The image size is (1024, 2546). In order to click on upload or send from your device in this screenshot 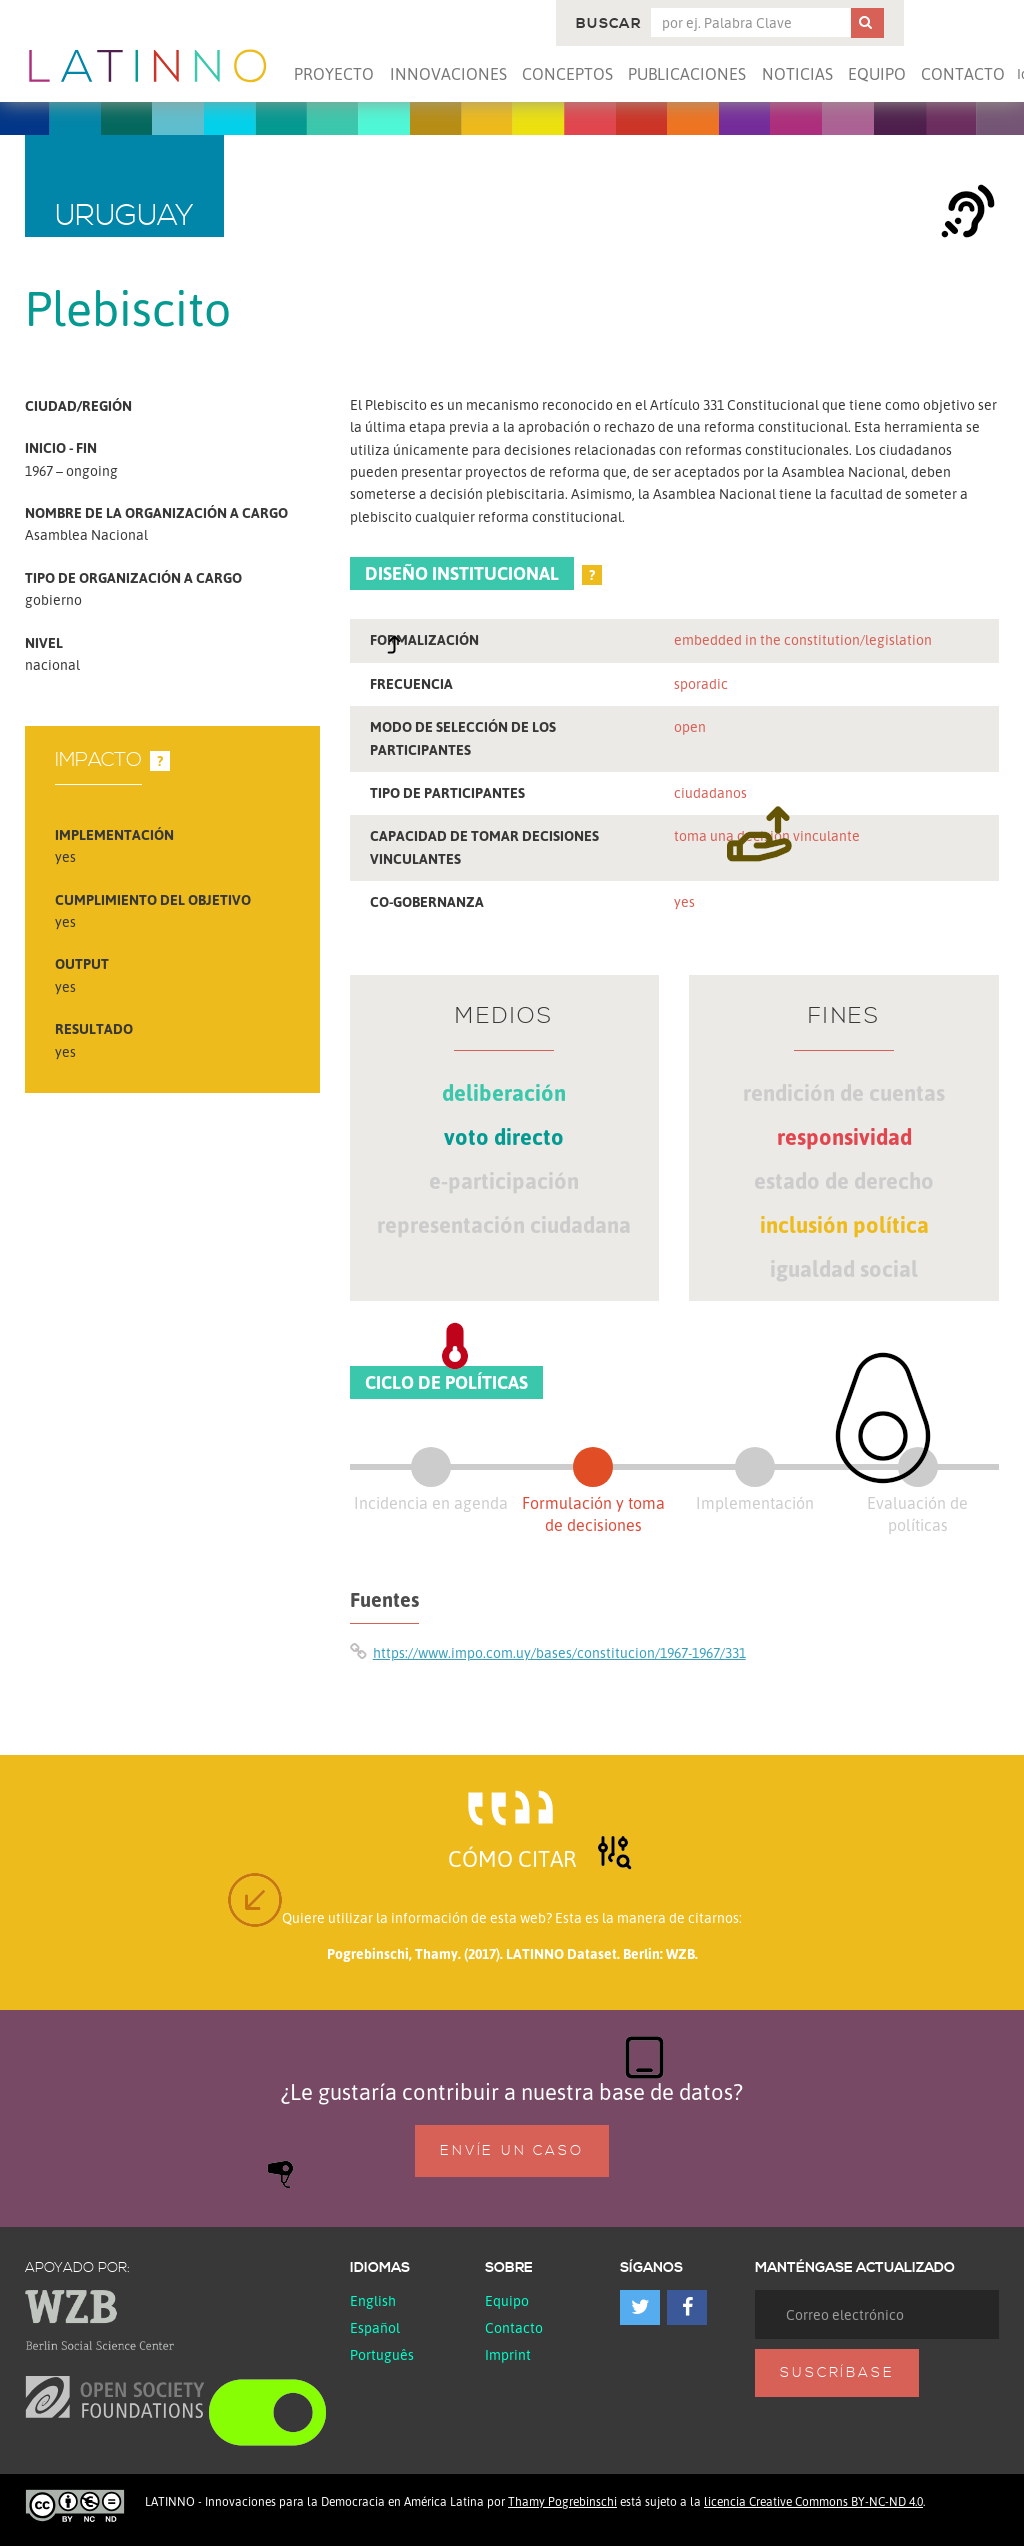, I will do `click(761, 837)`.